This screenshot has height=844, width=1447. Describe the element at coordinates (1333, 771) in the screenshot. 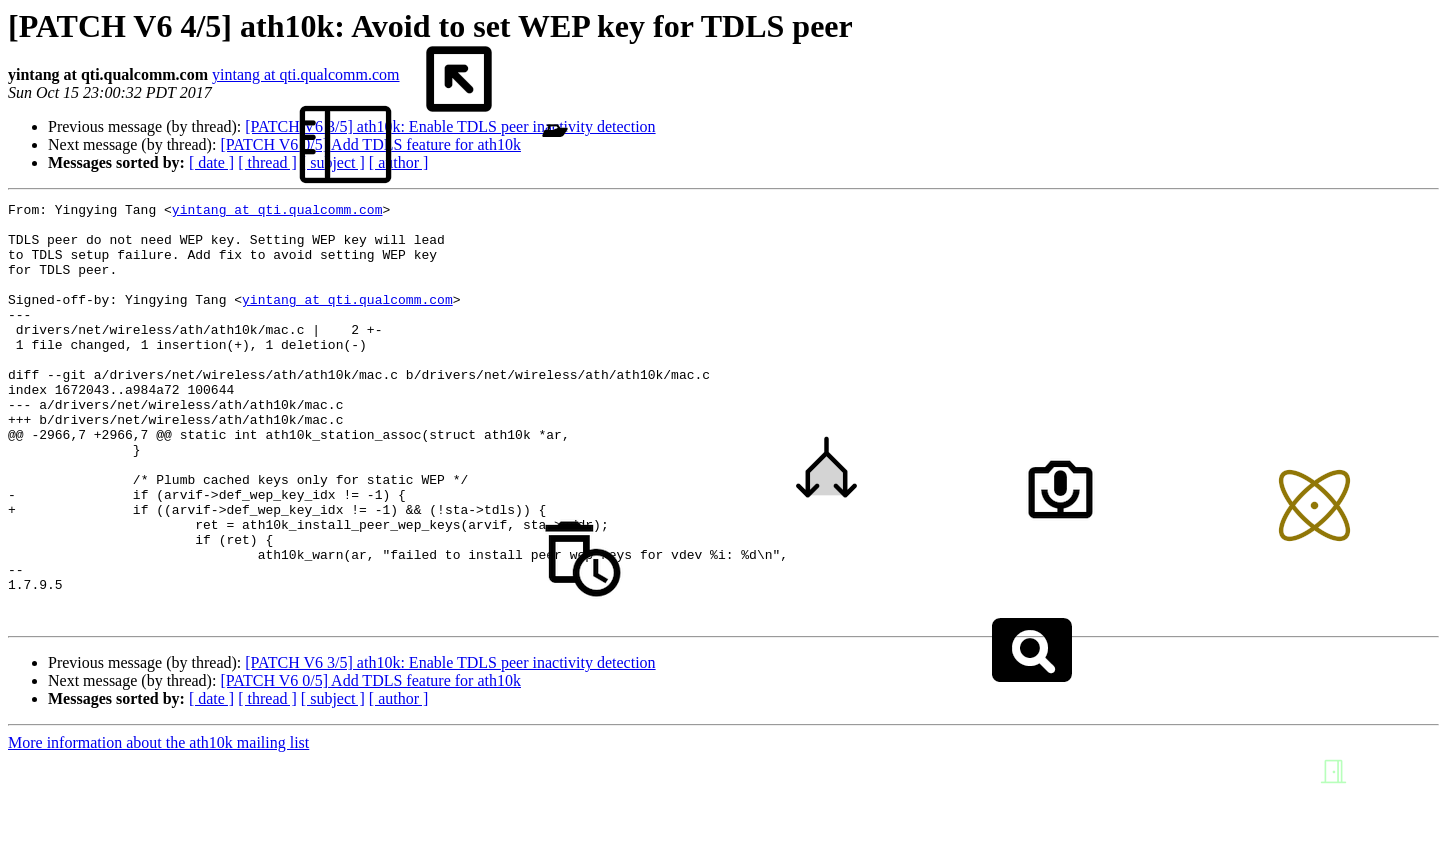

I see `exit or log out of the application` at that location.